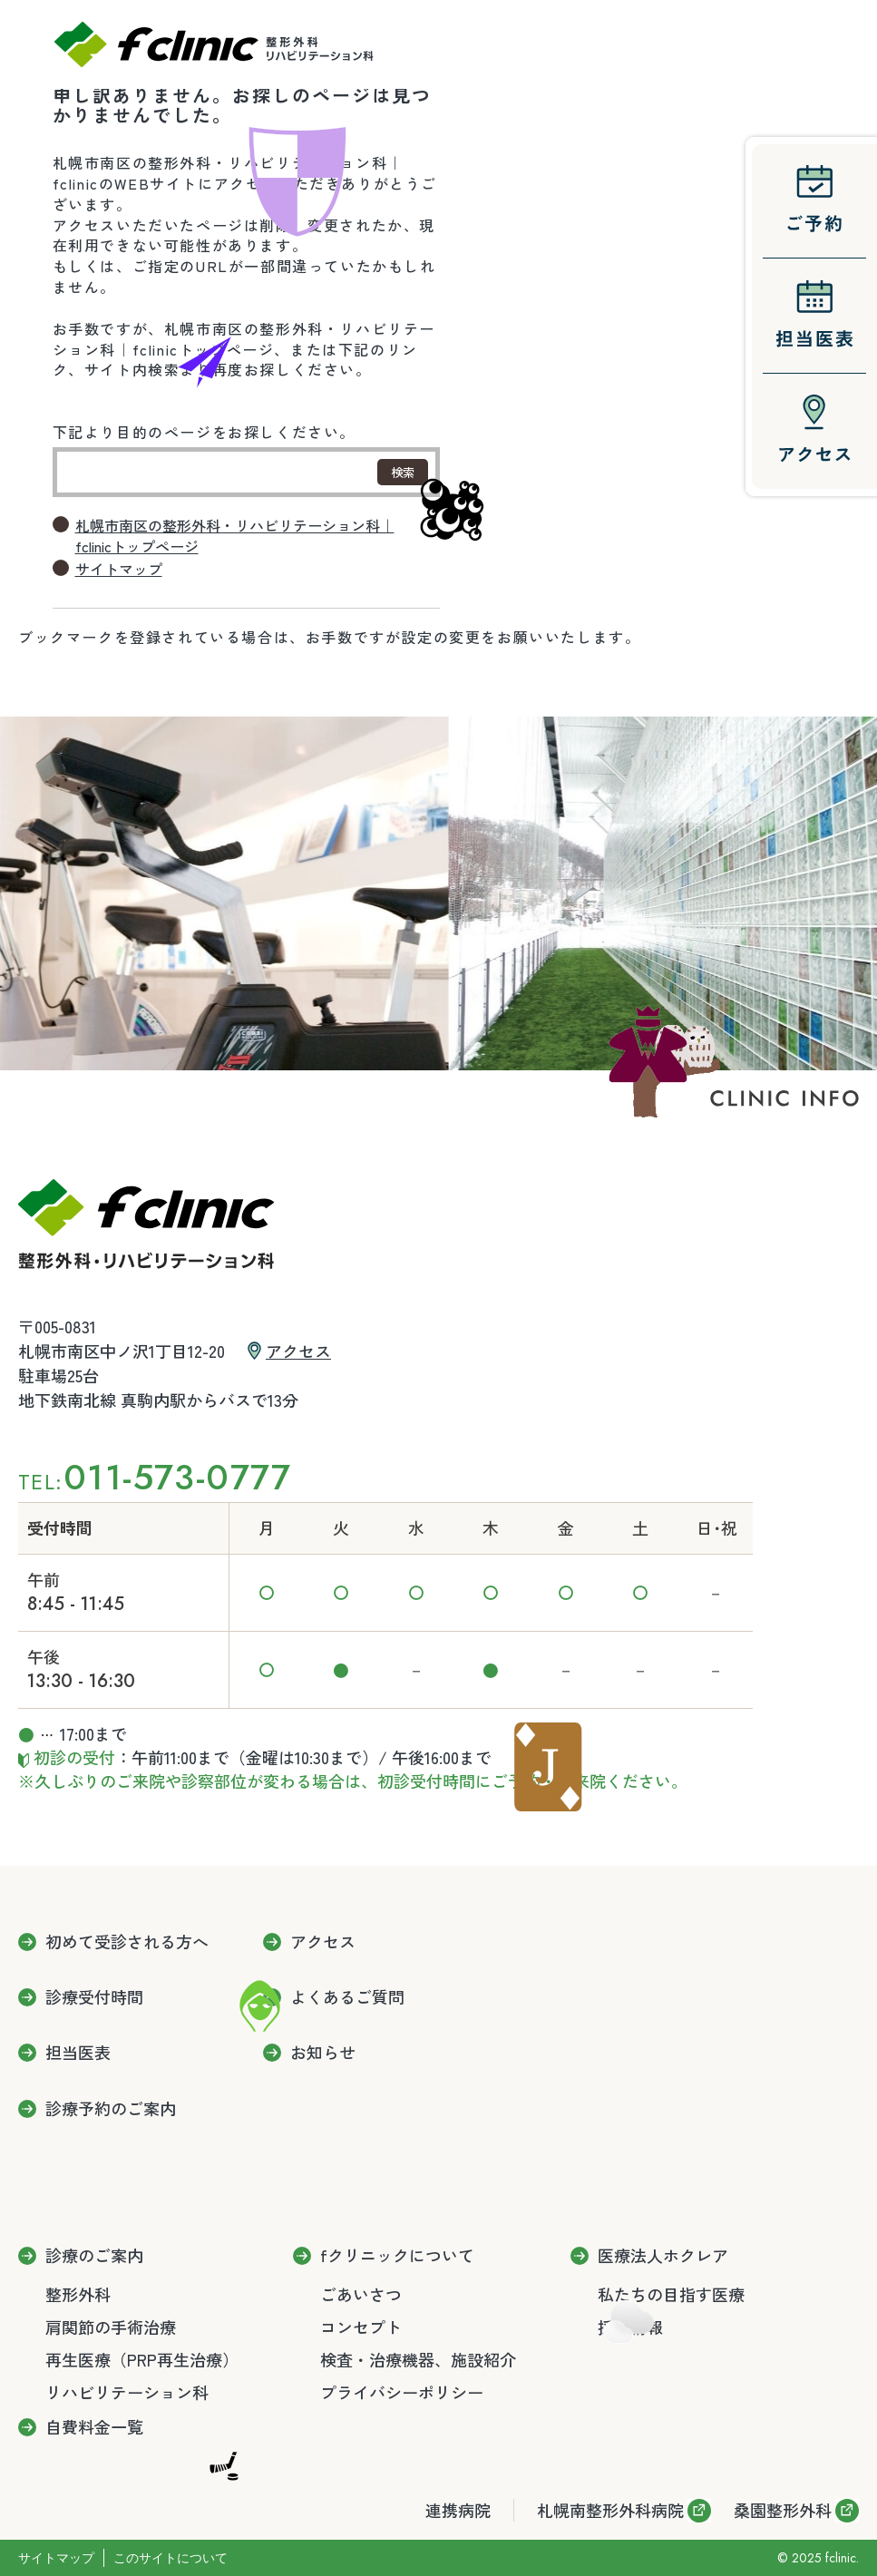 This screenshot has width=877, height=2576. What do you see at coordinates (259, 2005) in the screenshot?
I see `select rogue or stealth character class` at bounding box center [259, 2005].